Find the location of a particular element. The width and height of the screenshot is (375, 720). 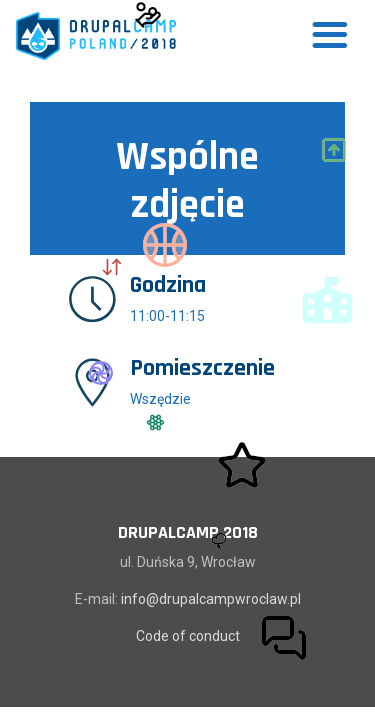

indicates content is loading is located at coordinates (101, 373).